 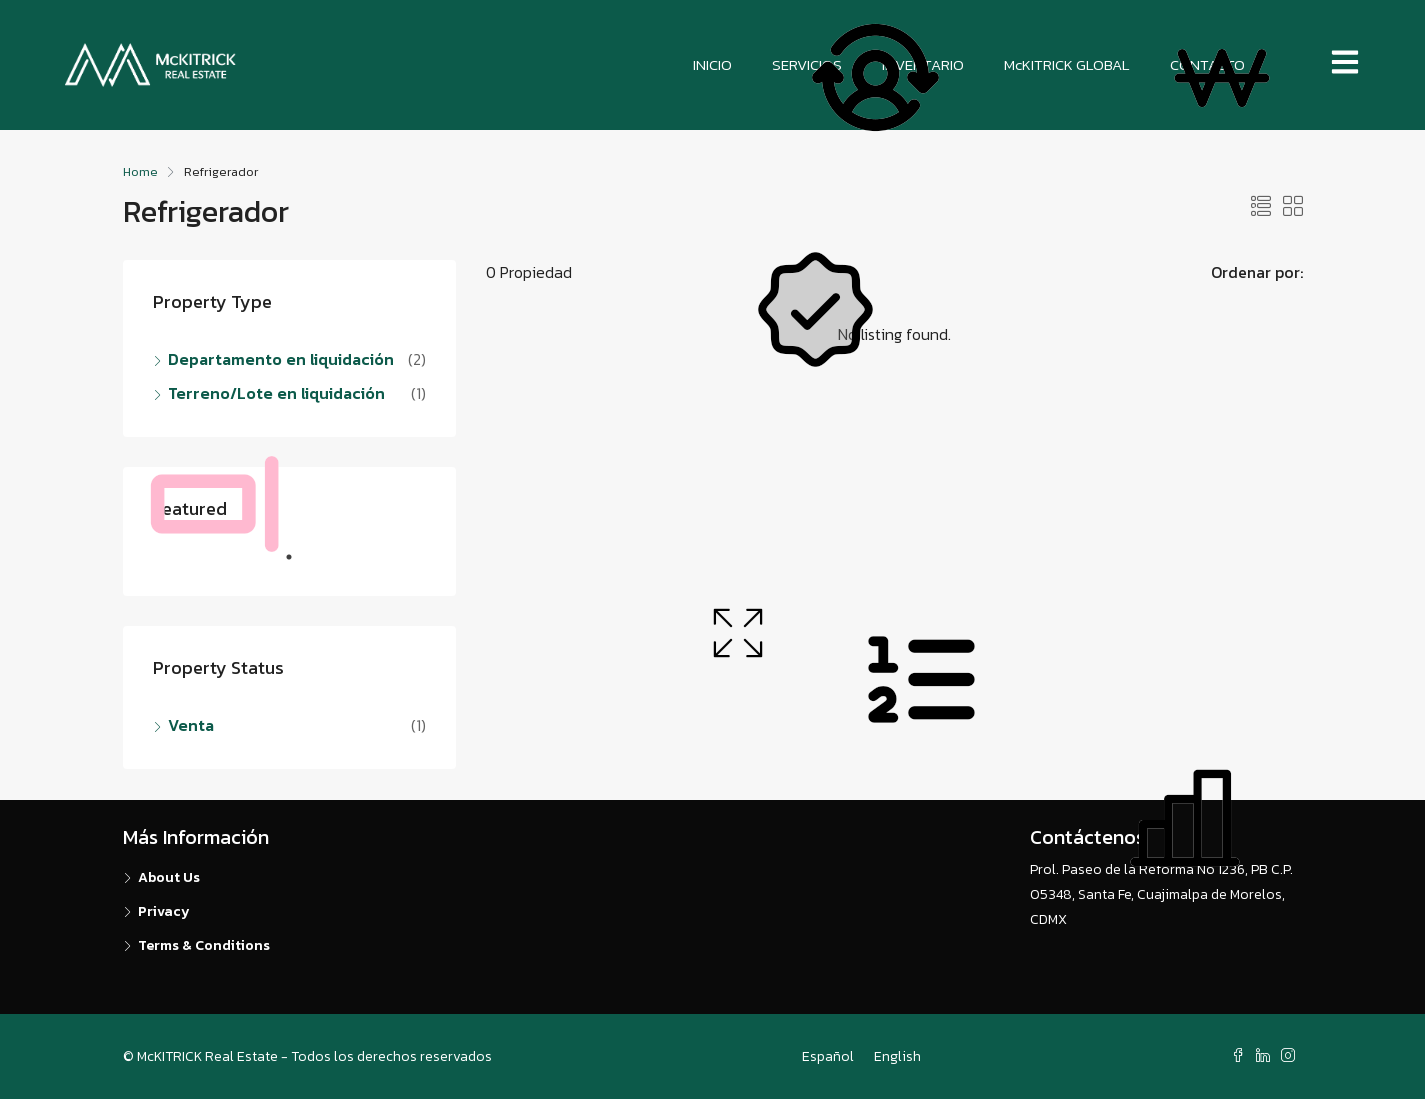 What do you see at coordinates (815, 309) in the screenshot?
I see `indicates verified or authenticated status` at bounding box center [815, 309].